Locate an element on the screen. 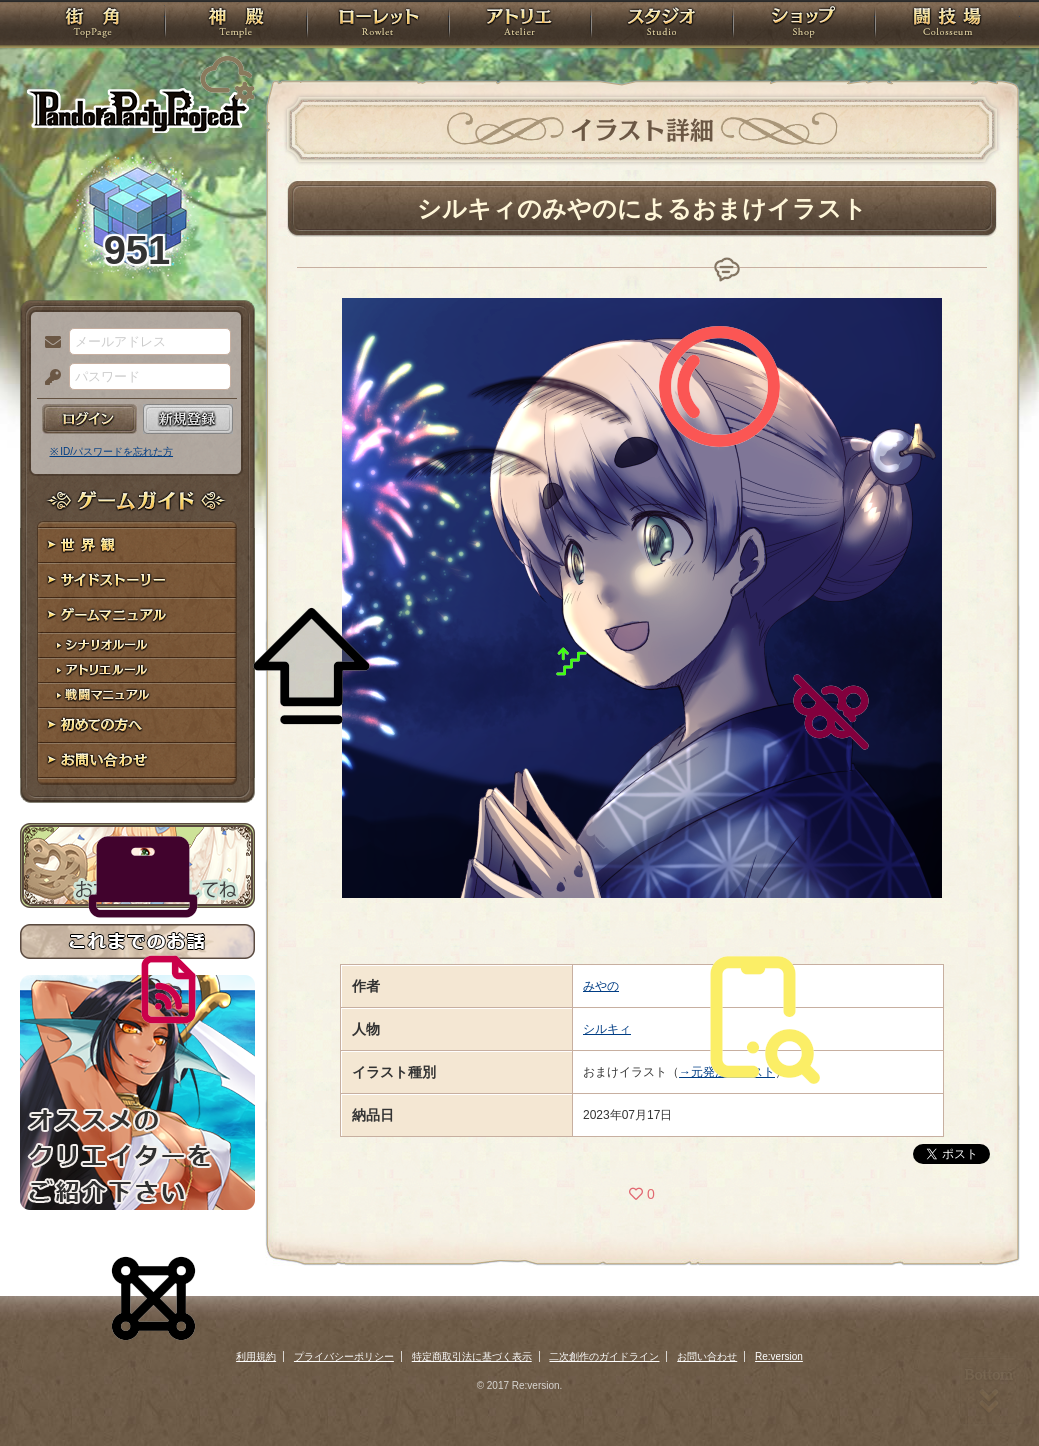  search for a mobile device is located at coordinates (753, 1017).